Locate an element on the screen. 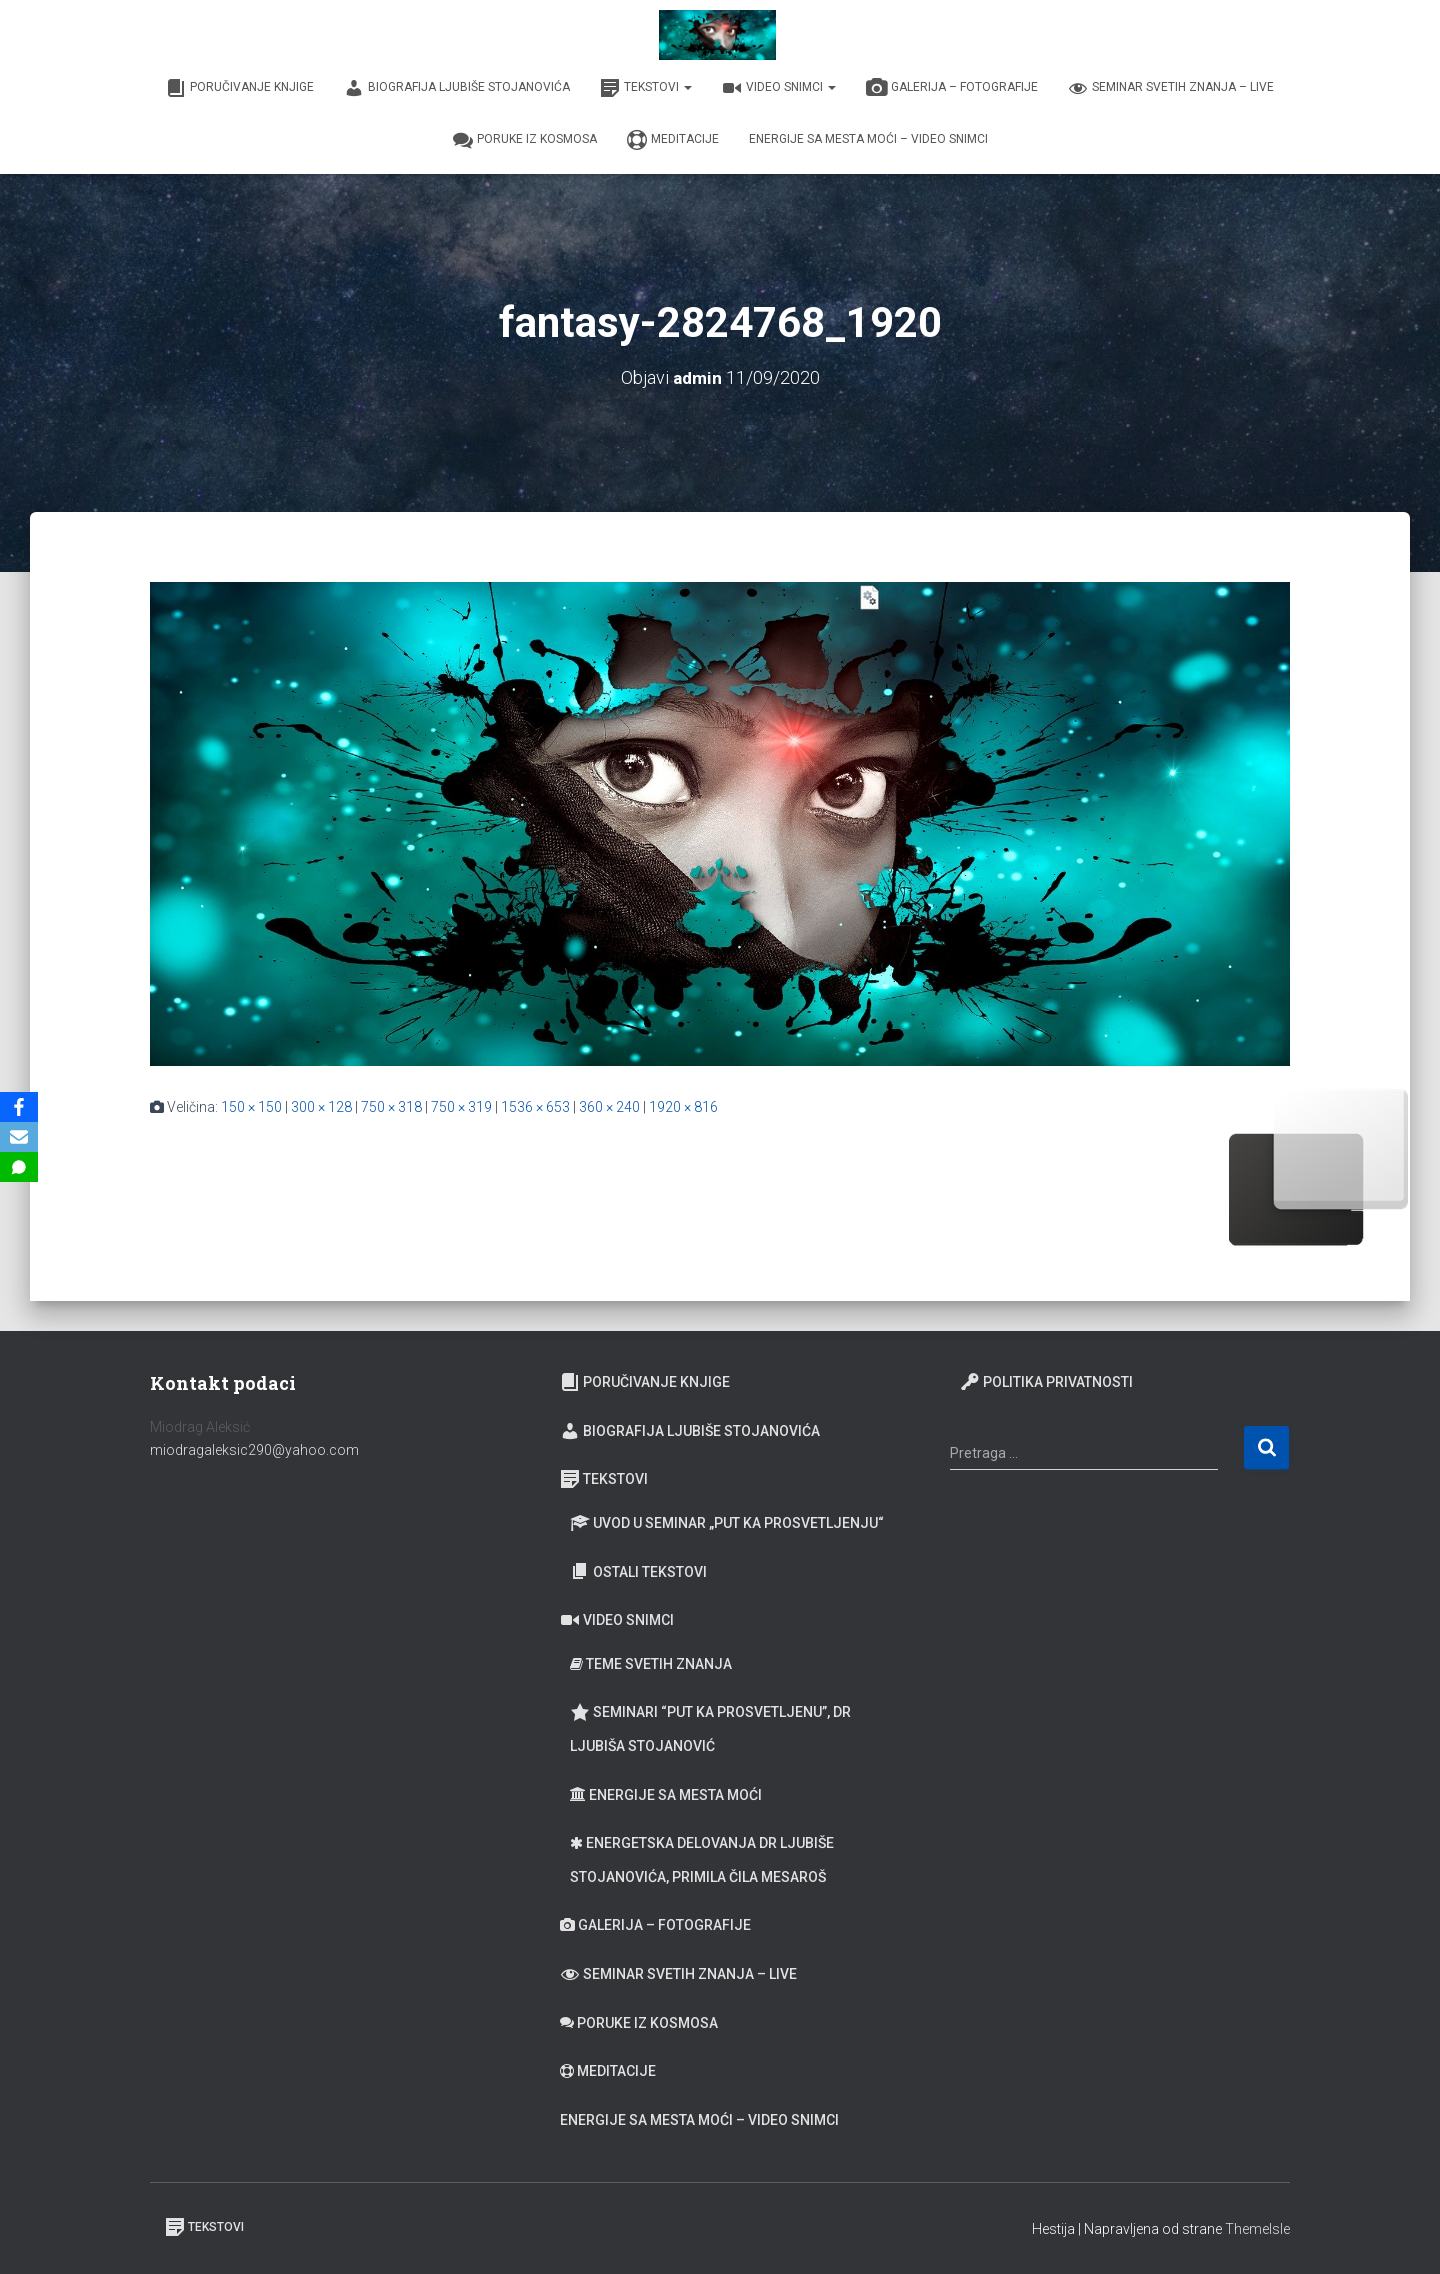 This screenshot has height=2274, width=1440. open configuration file settings is located at coordinates (869, 597).